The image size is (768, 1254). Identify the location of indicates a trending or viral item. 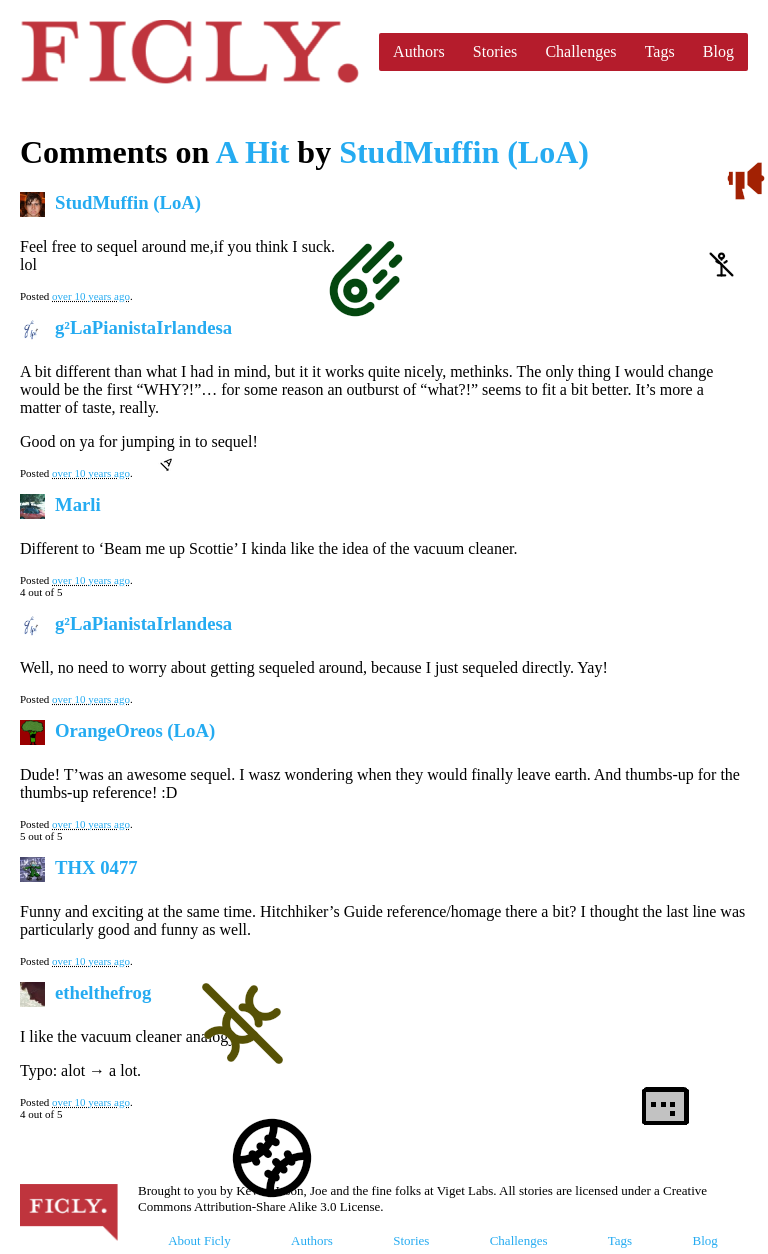
(366, 280).